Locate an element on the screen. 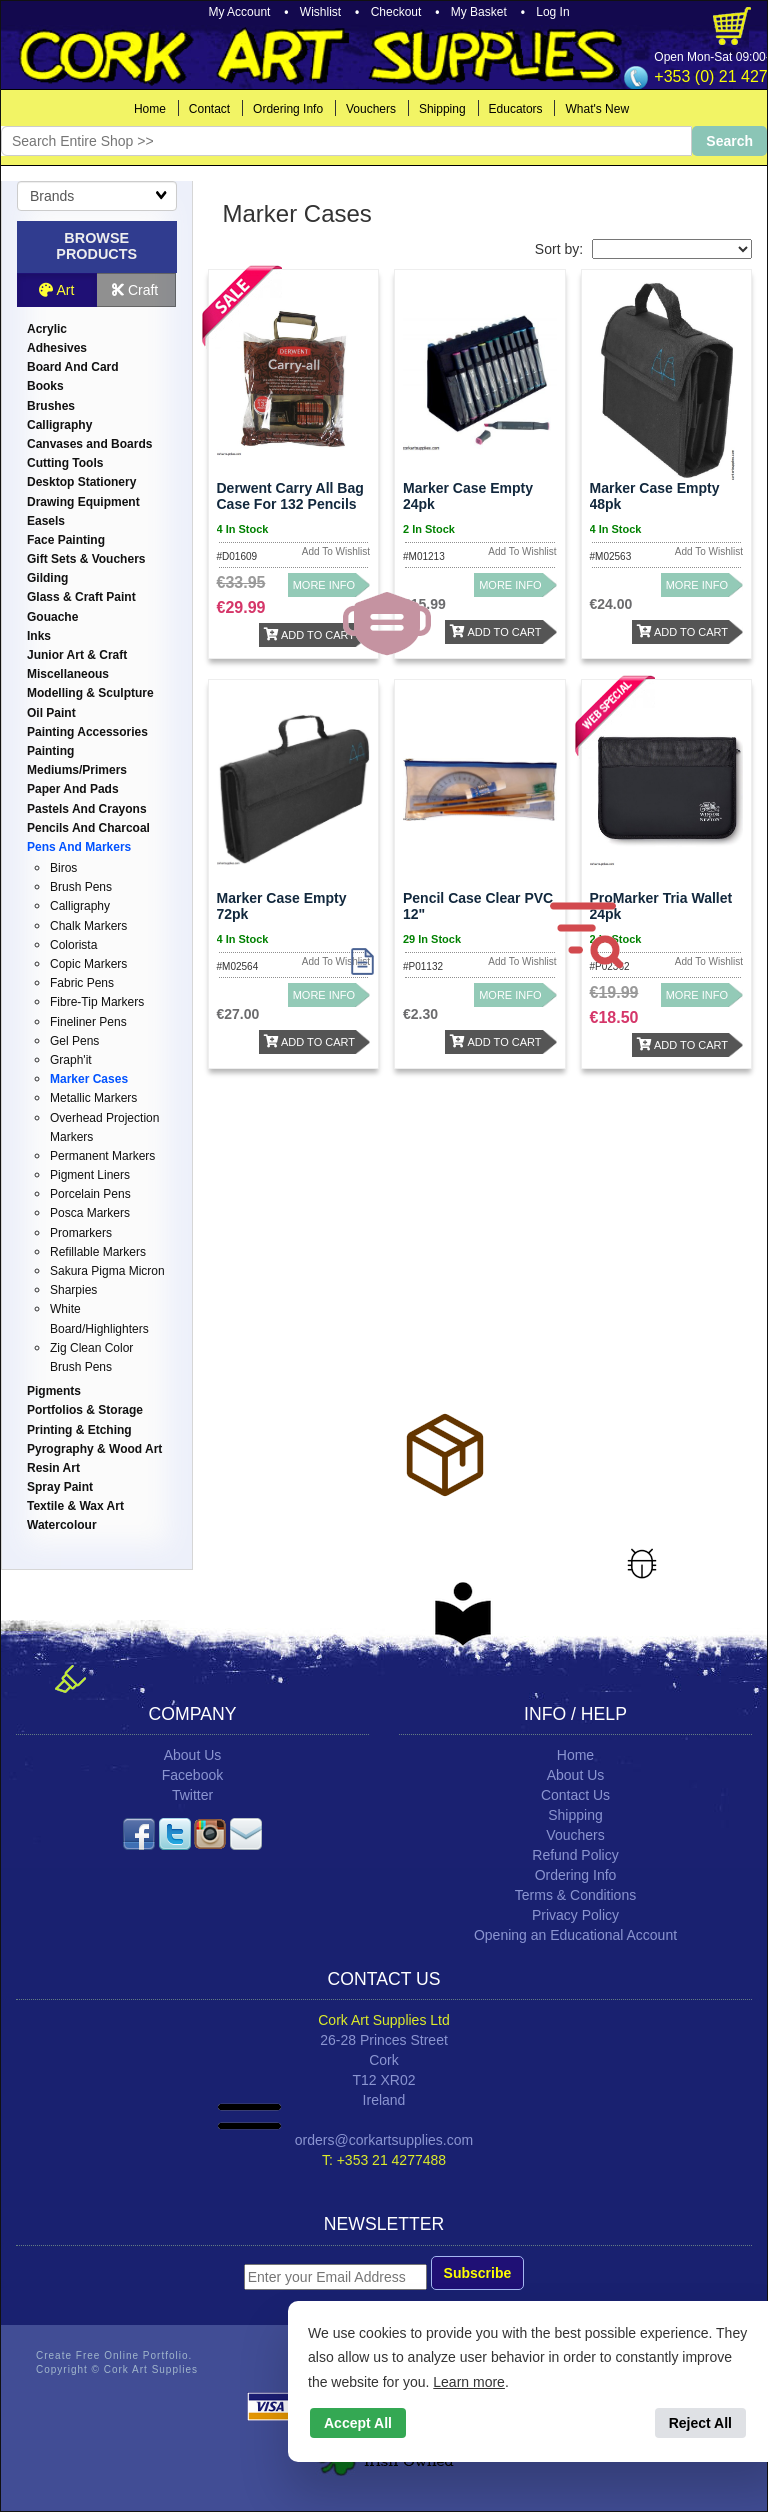 The image size is (768, 2512). find nearby libraries is located at coordinates (463, 1613).